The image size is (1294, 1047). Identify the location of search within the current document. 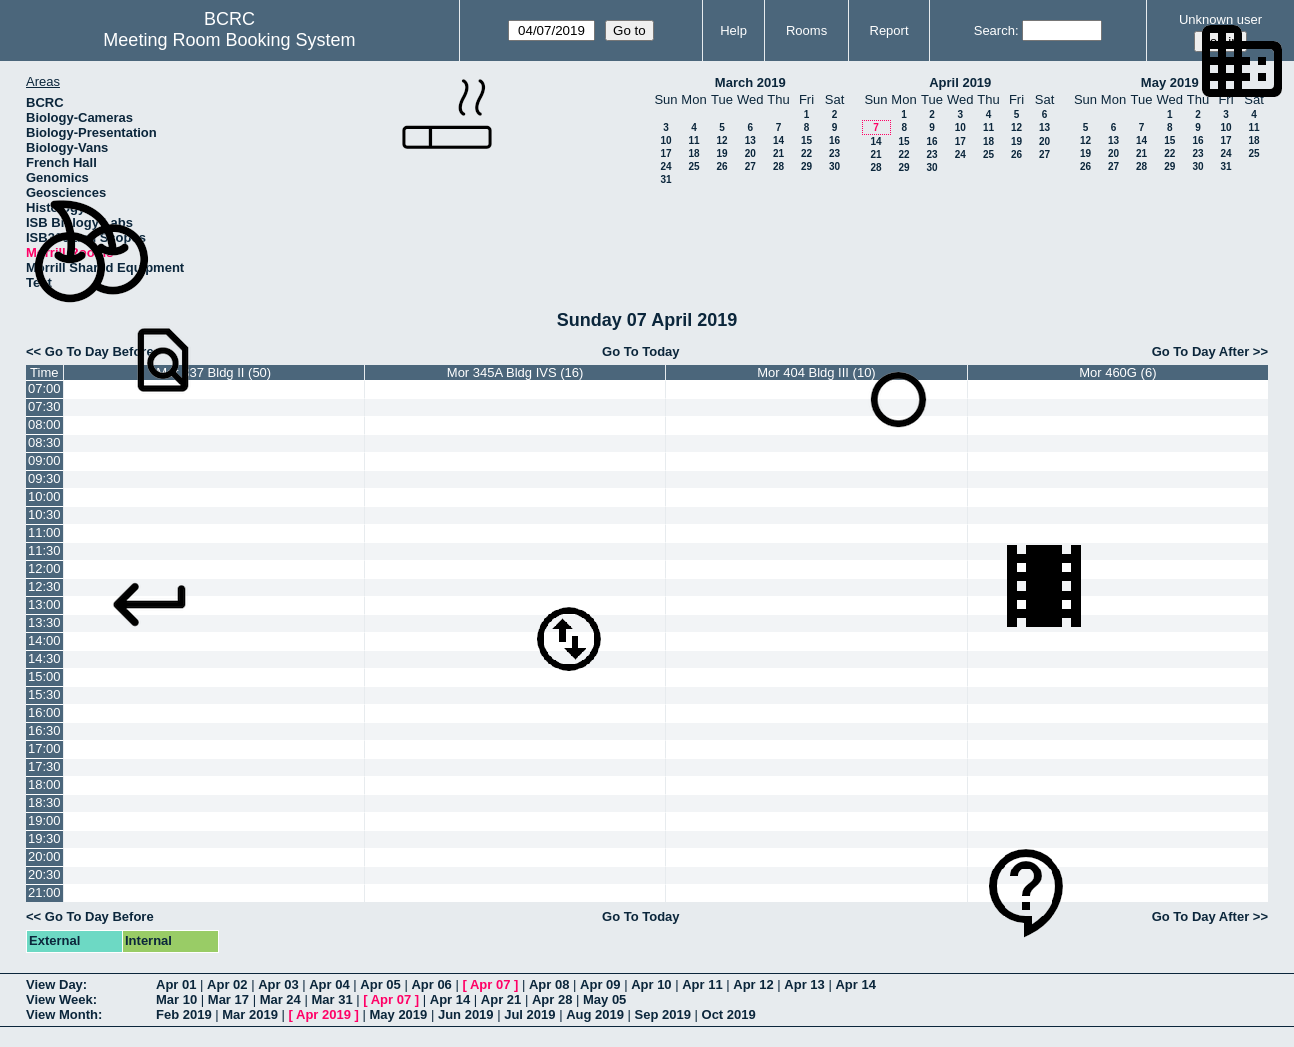
(163, 360).